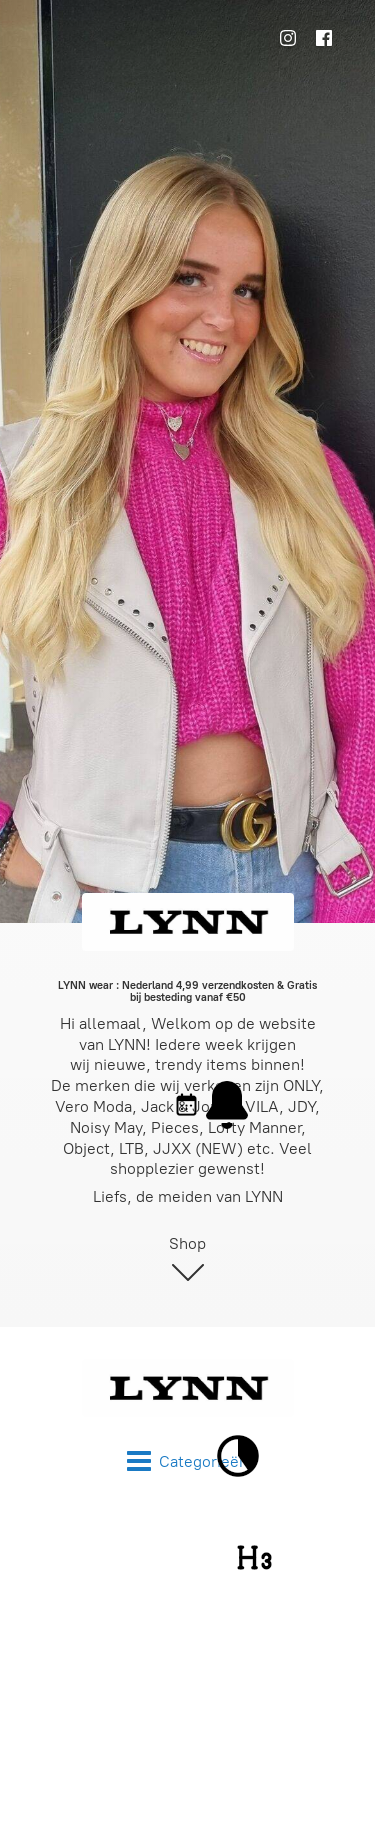 This screenshot has width=375, height=1846. I want to click on apply heading level 3 text formatting, so click(254, 1557).